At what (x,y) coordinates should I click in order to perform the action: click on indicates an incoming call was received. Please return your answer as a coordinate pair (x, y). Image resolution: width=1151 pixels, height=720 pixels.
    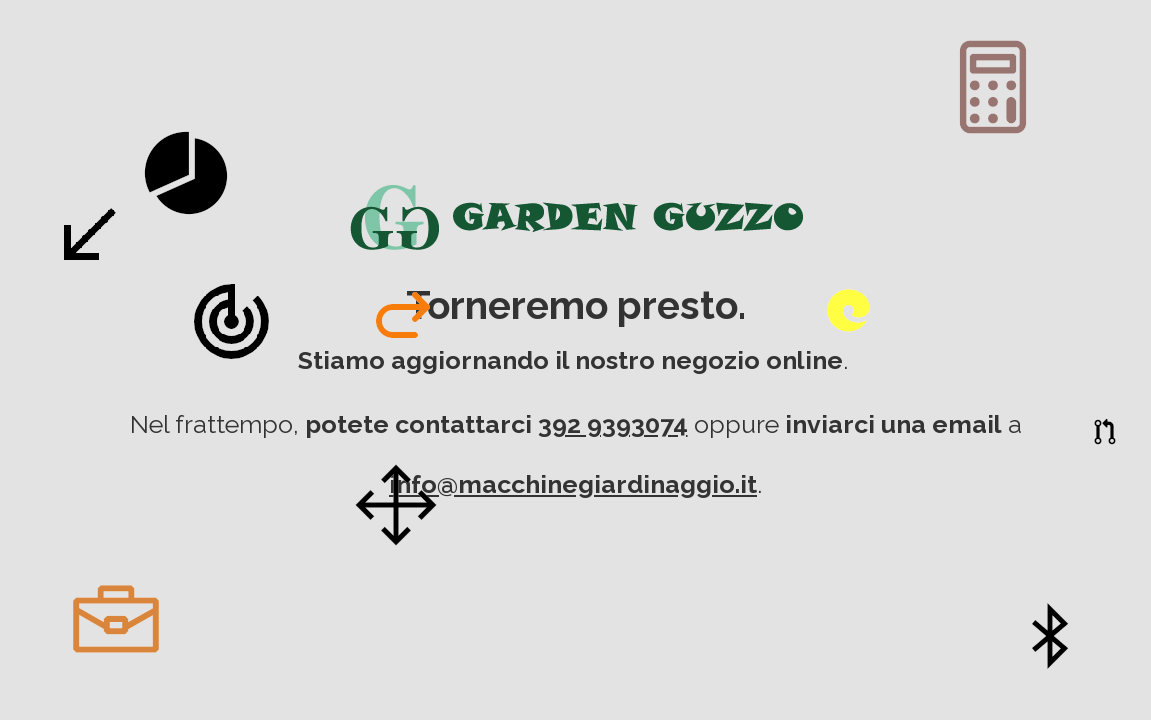
    Looking at the image, I should click on (88, 235).